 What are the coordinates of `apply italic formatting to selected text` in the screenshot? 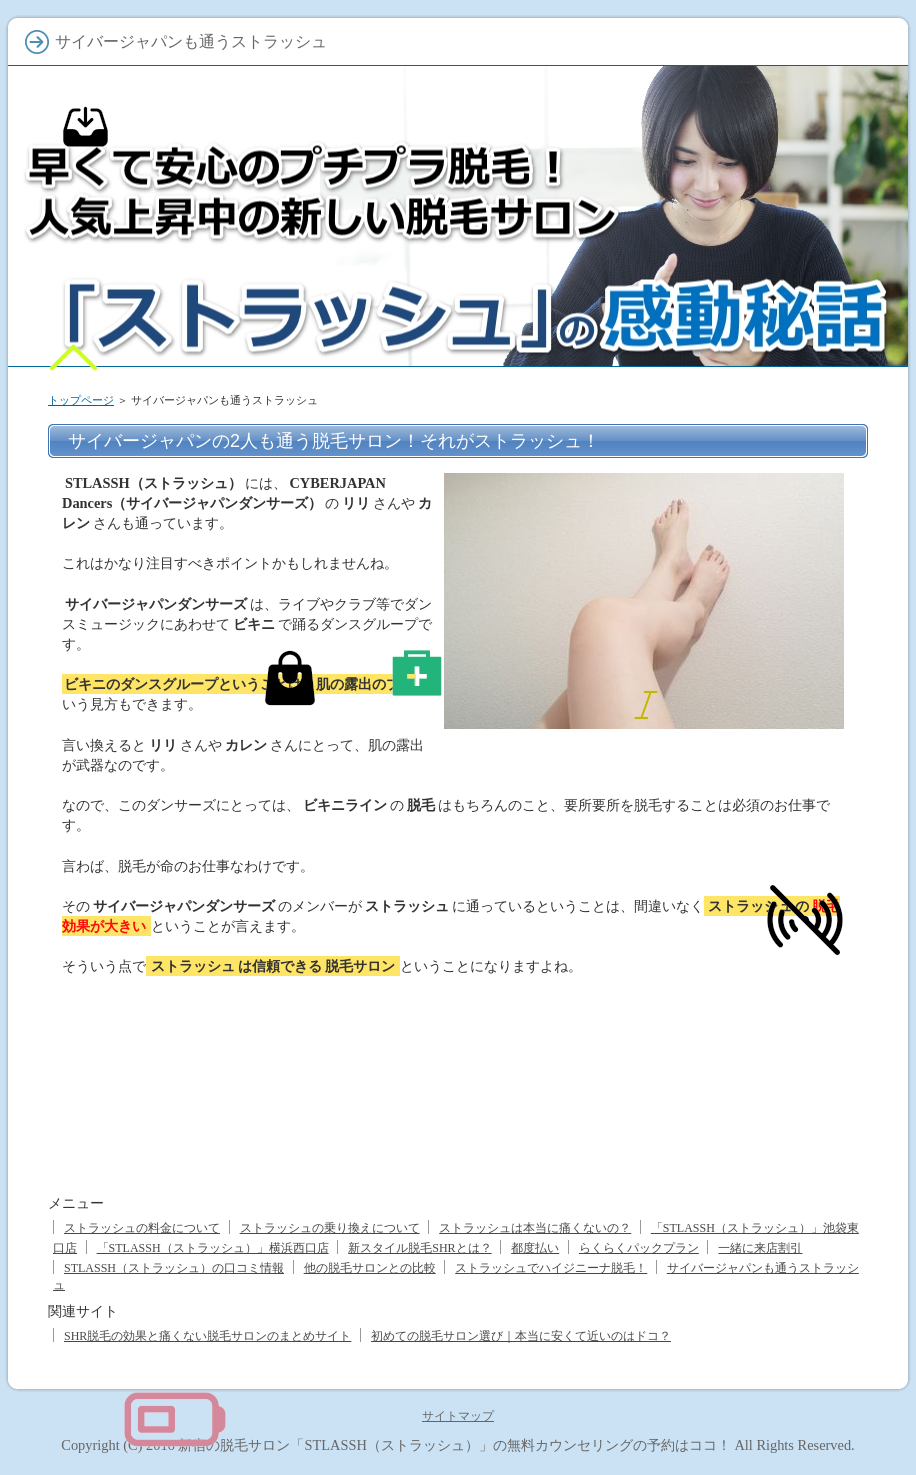 It's located at (646, 705).